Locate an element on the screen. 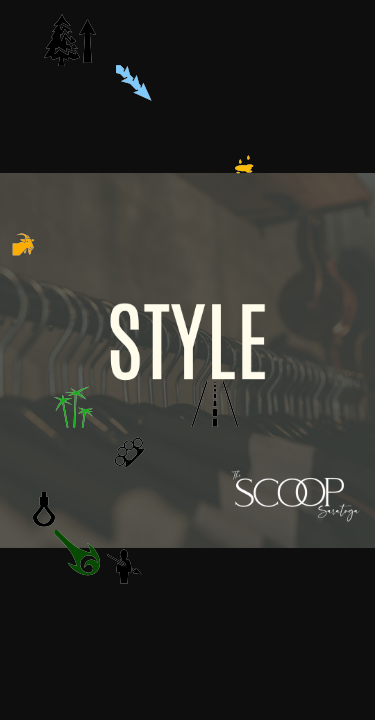 Image resolution: width=375 pixels, height=720 pixels. view directions or navigation options is located at coordinates (215, 404).